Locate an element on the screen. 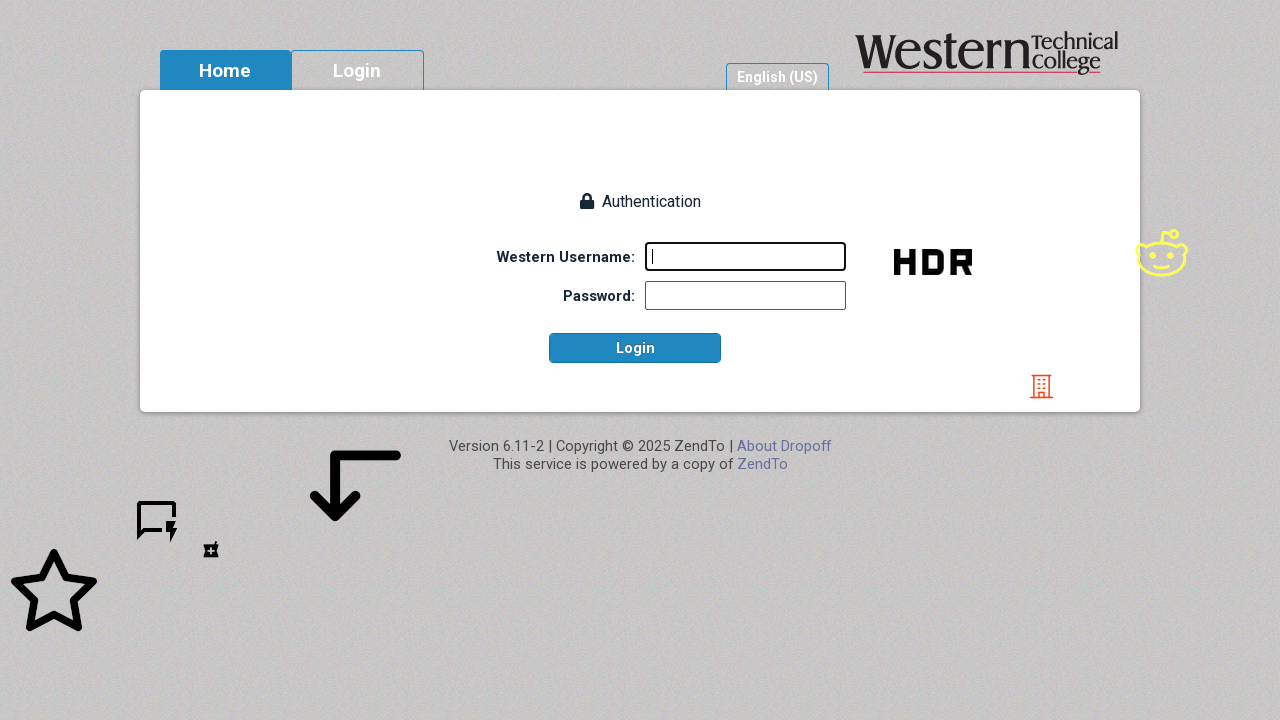 This screenshot has height=720, width=1280. send a quick reply to a message is located at coordinates (156, 520).